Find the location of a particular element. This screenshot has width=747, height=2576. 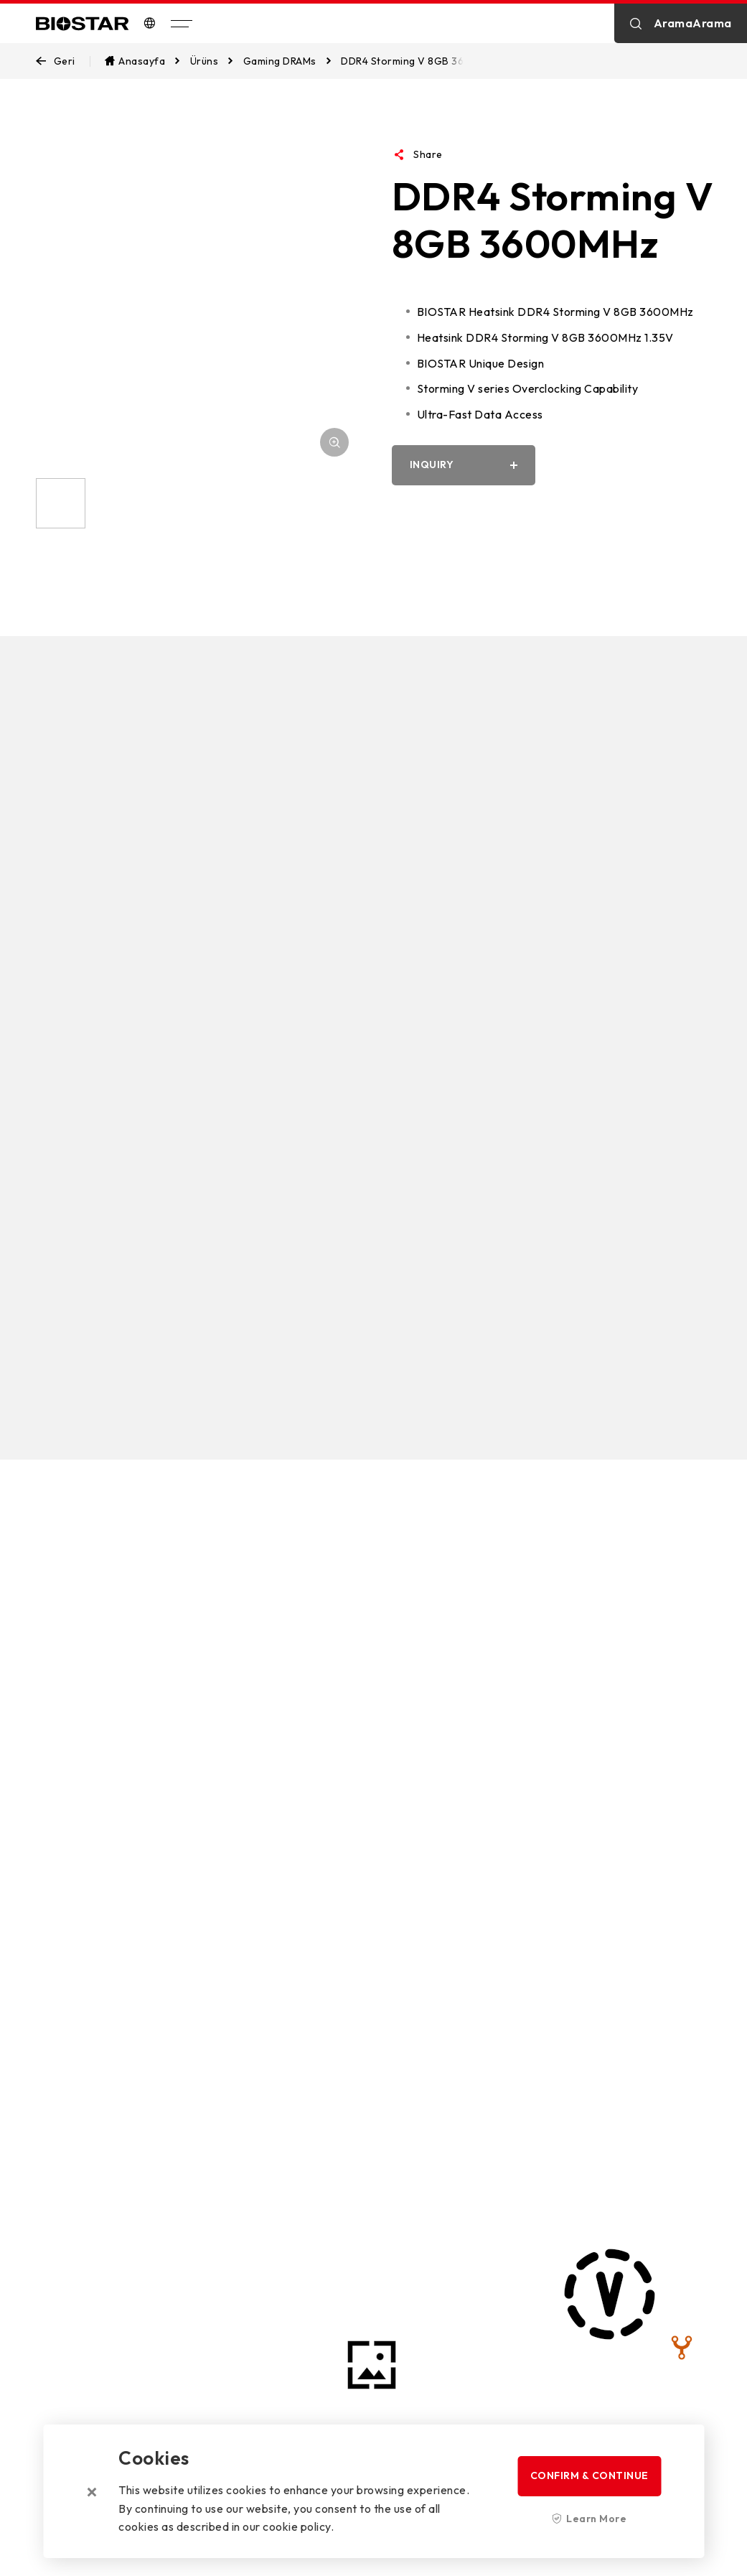

change or set wallpaper is located at coordinates (372, 2365).